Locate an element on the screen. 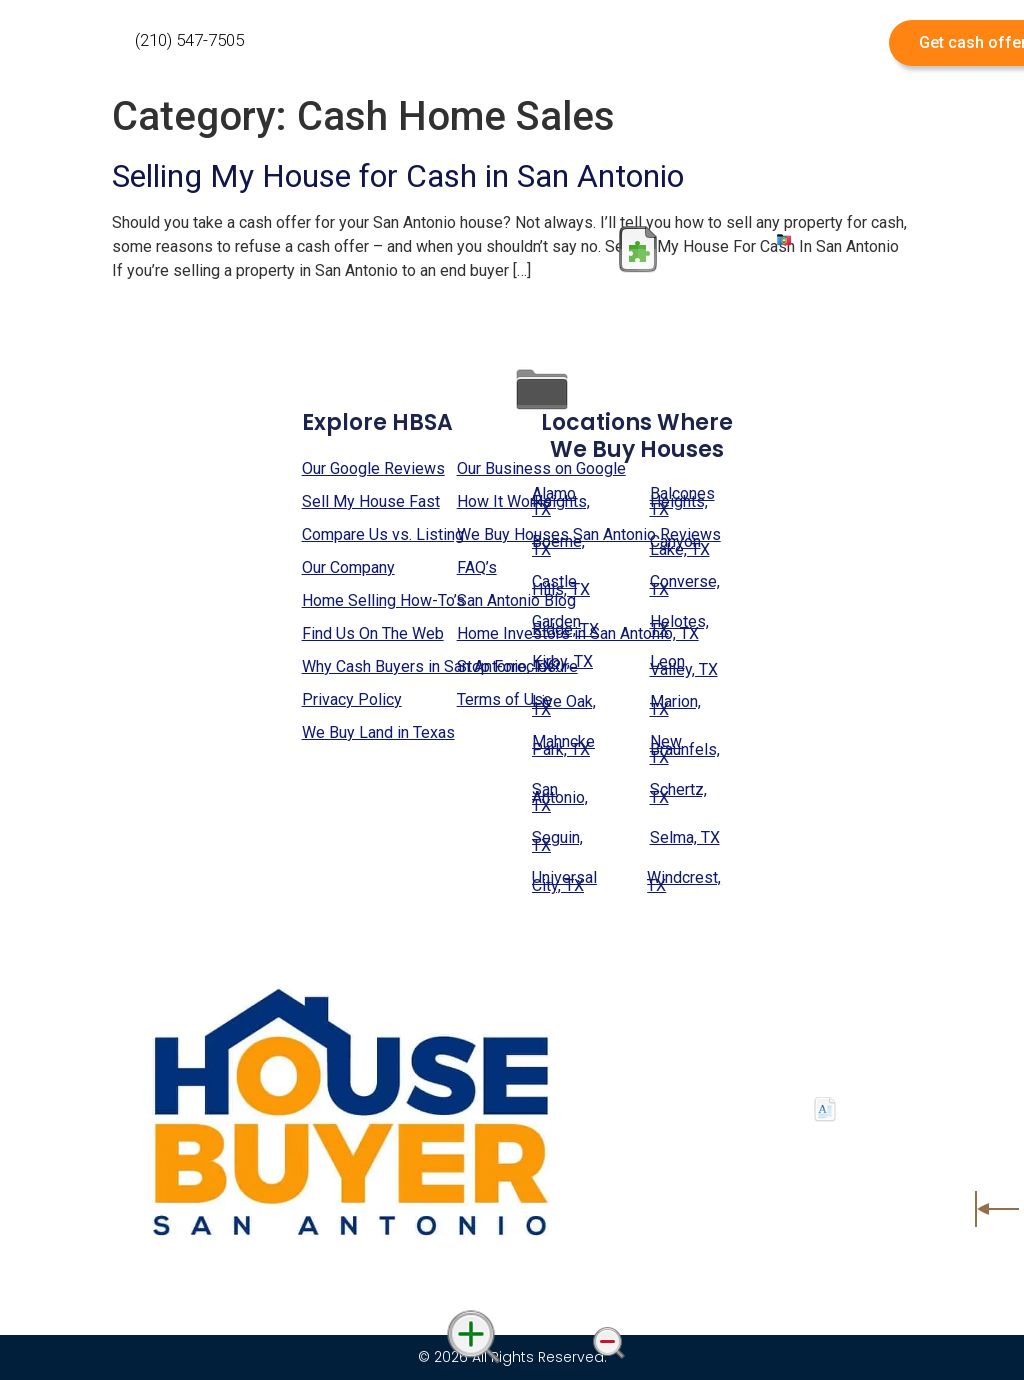 The height and width of the screenshot is (1380, 1024). selected folder in mail sidebar is located at coordinates (542, 389).